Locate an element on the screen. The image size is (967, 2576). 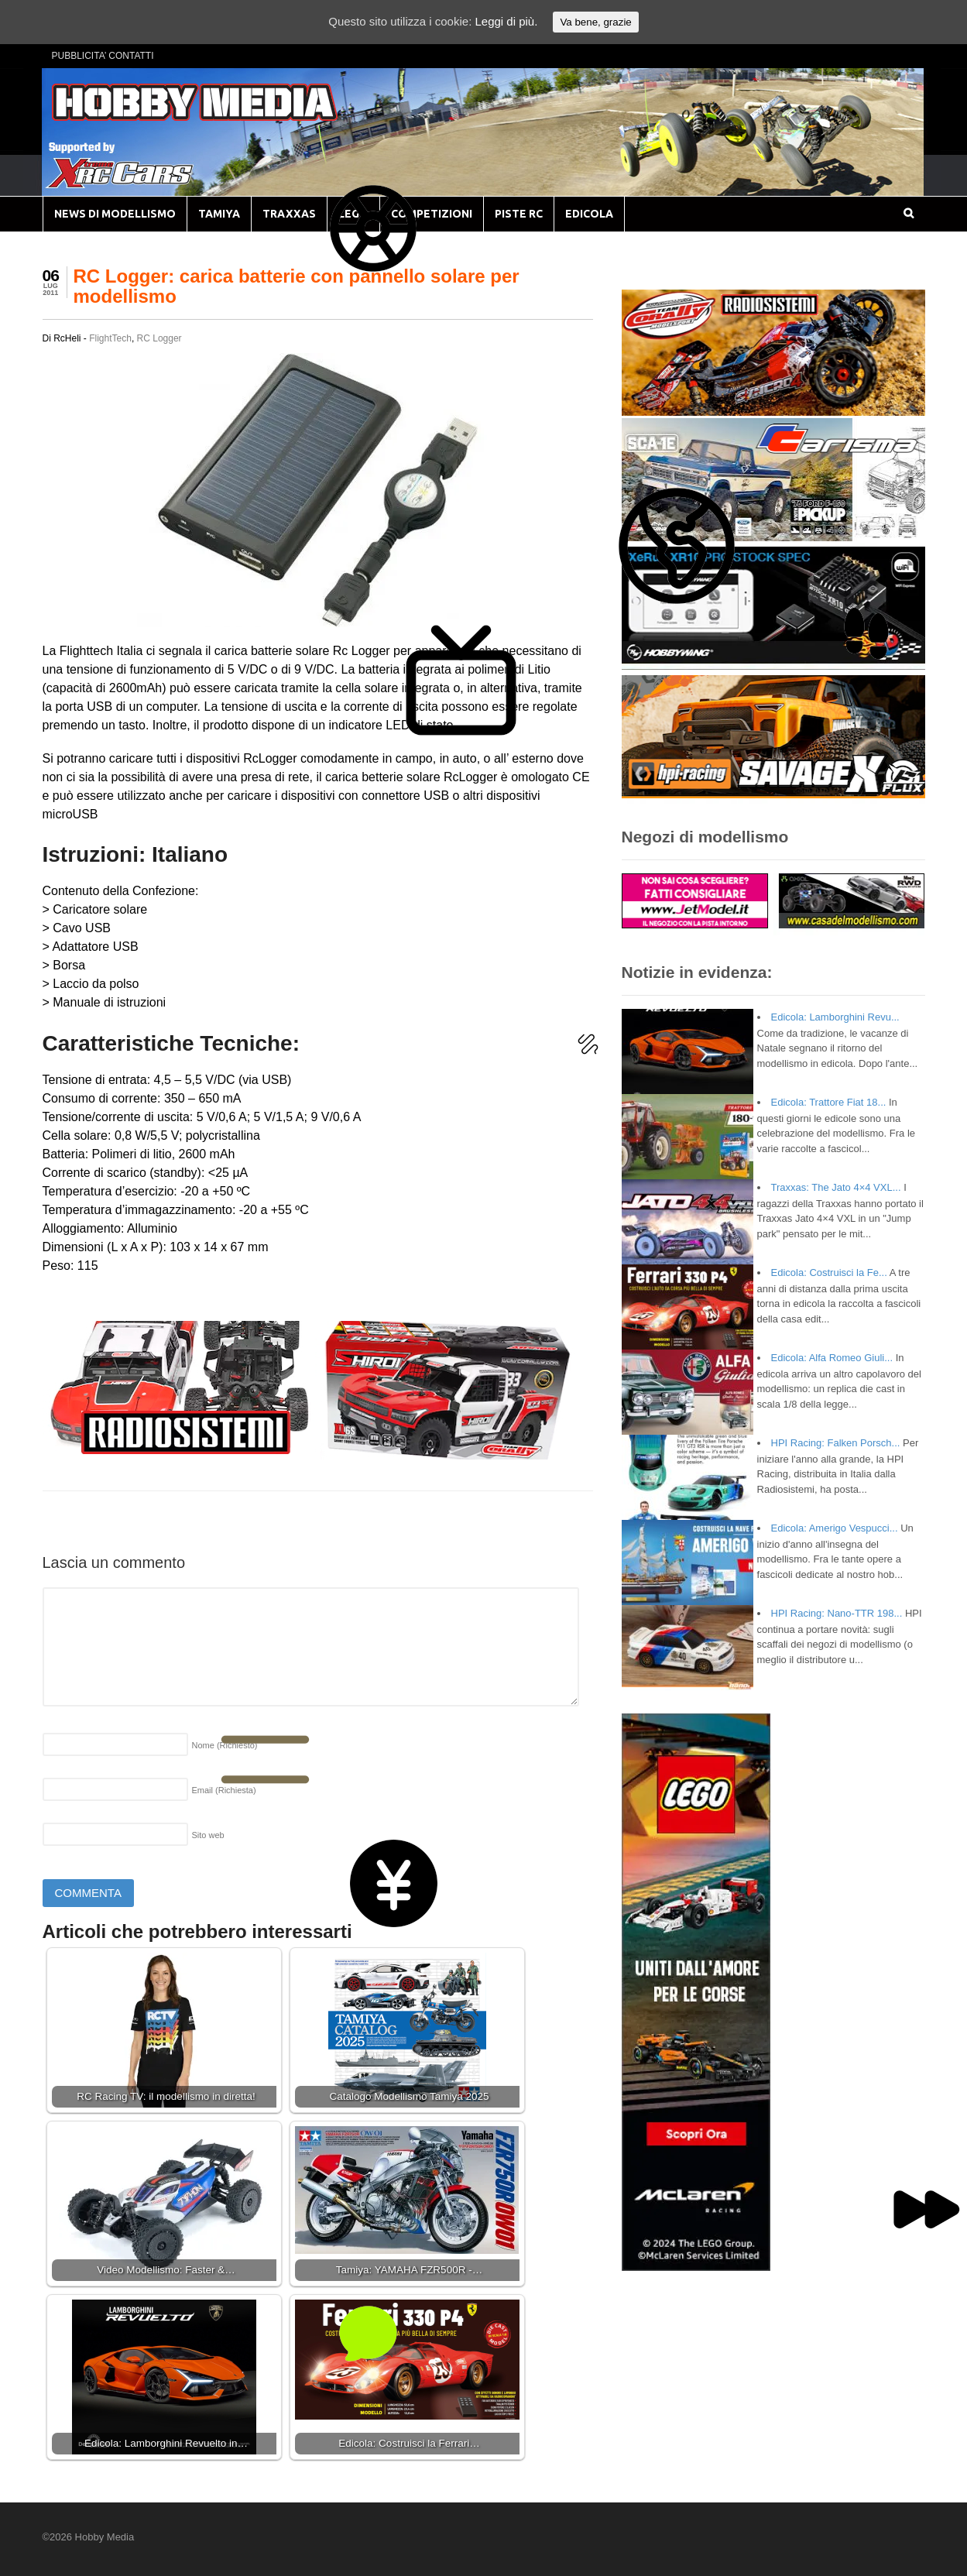
view americas region or western hemisphere is located at coordinates (677, 546).